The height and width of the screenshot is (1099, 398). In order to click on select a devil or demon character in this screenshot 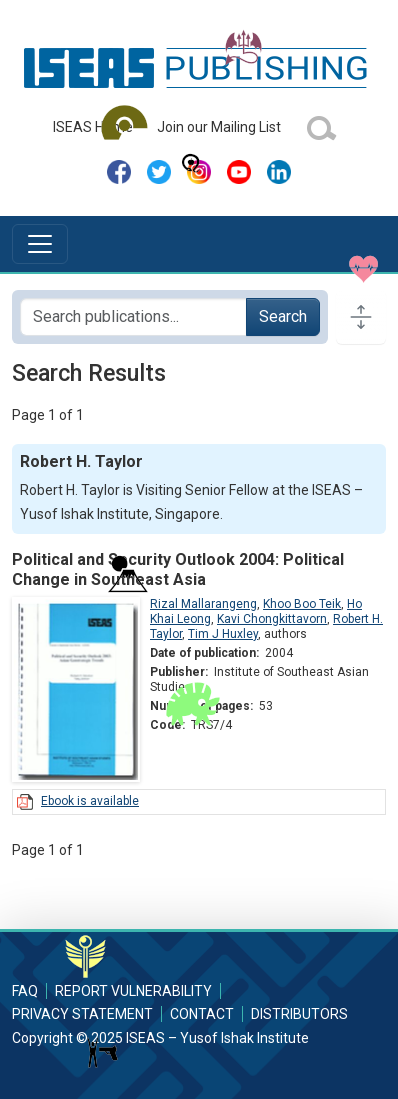, I will do `click(243, 47)`.